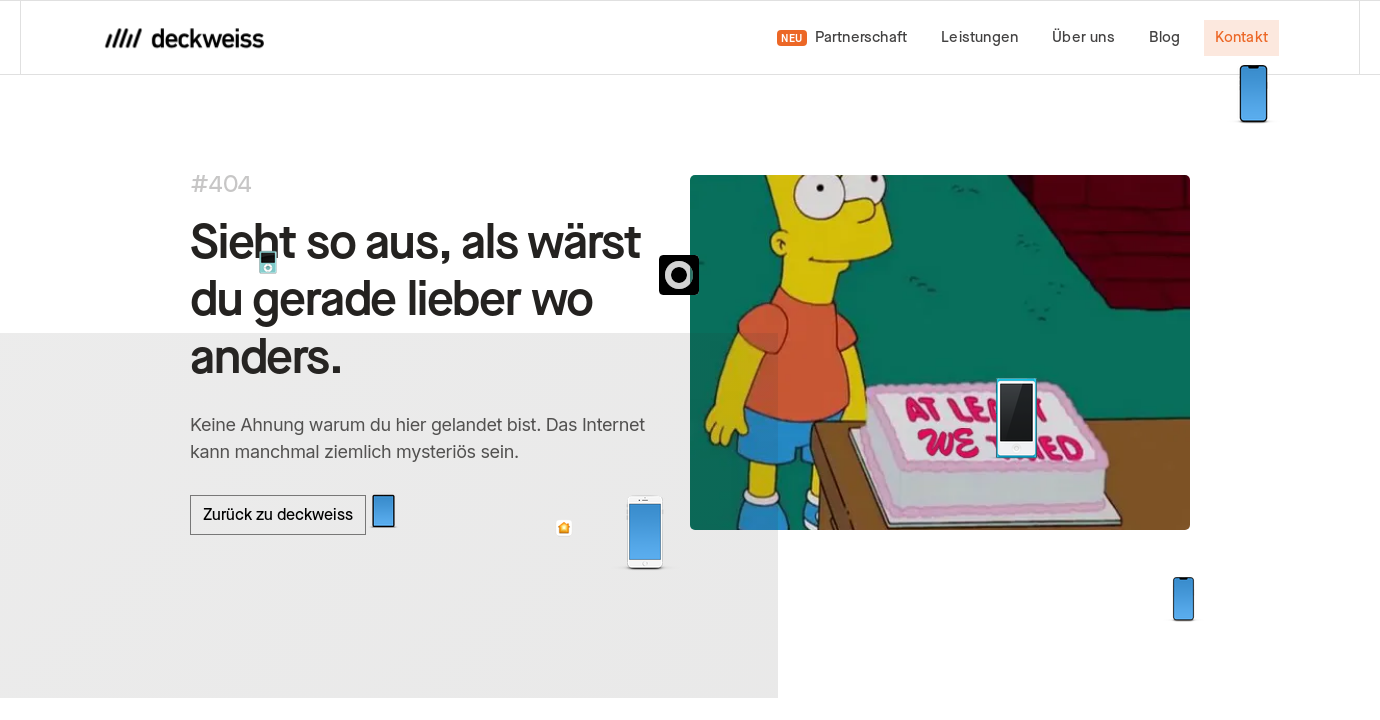 Image resolution: width=1380 pixels, height=720 pixels. Describe the element at coordinates (268, 257) in the screenshot. I see `iPod nano device connected` at that location.